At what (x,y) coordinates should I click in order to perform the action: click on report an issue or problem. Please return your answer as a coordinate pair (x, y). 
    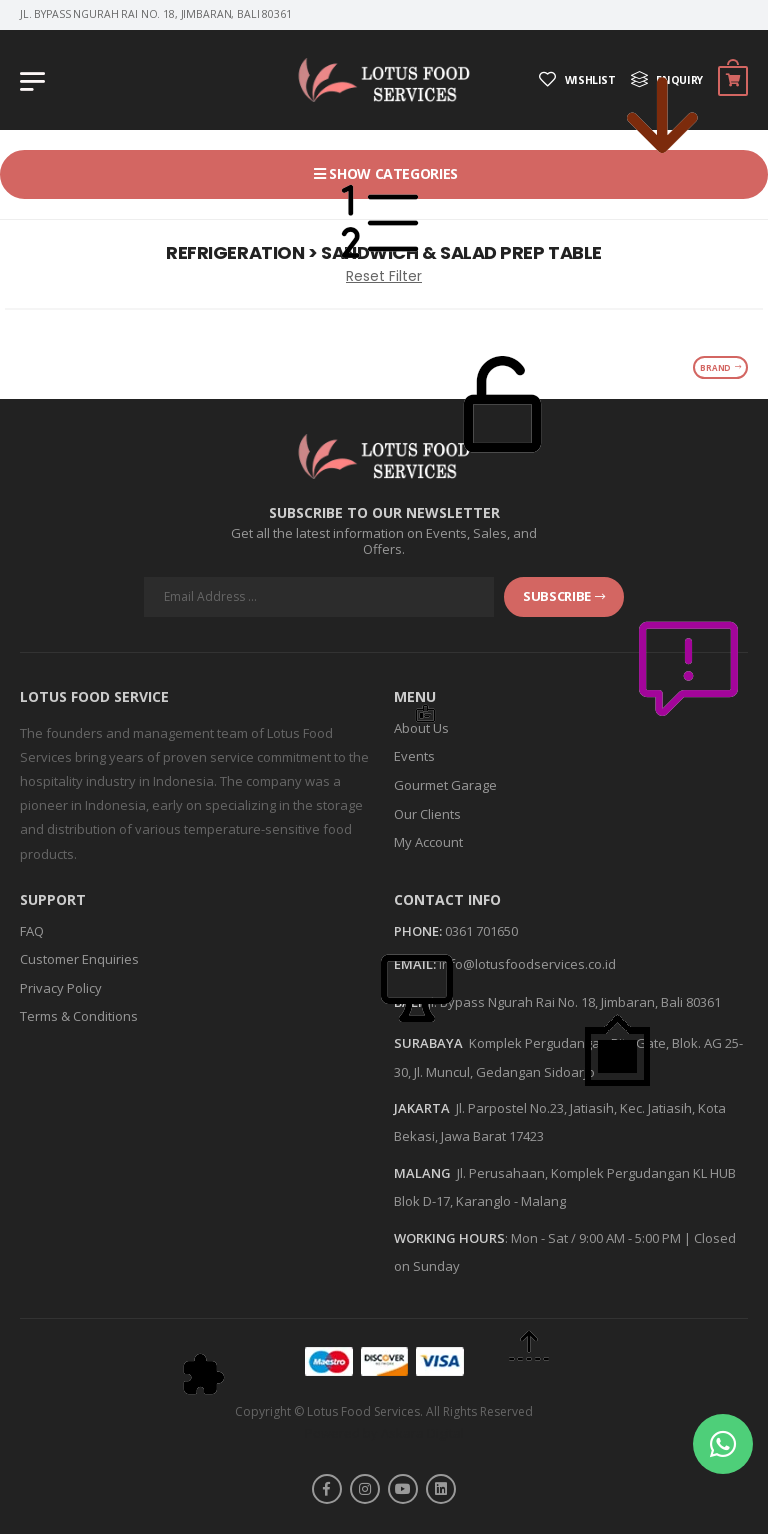
    Looking at the image, I should click on (688, 666).